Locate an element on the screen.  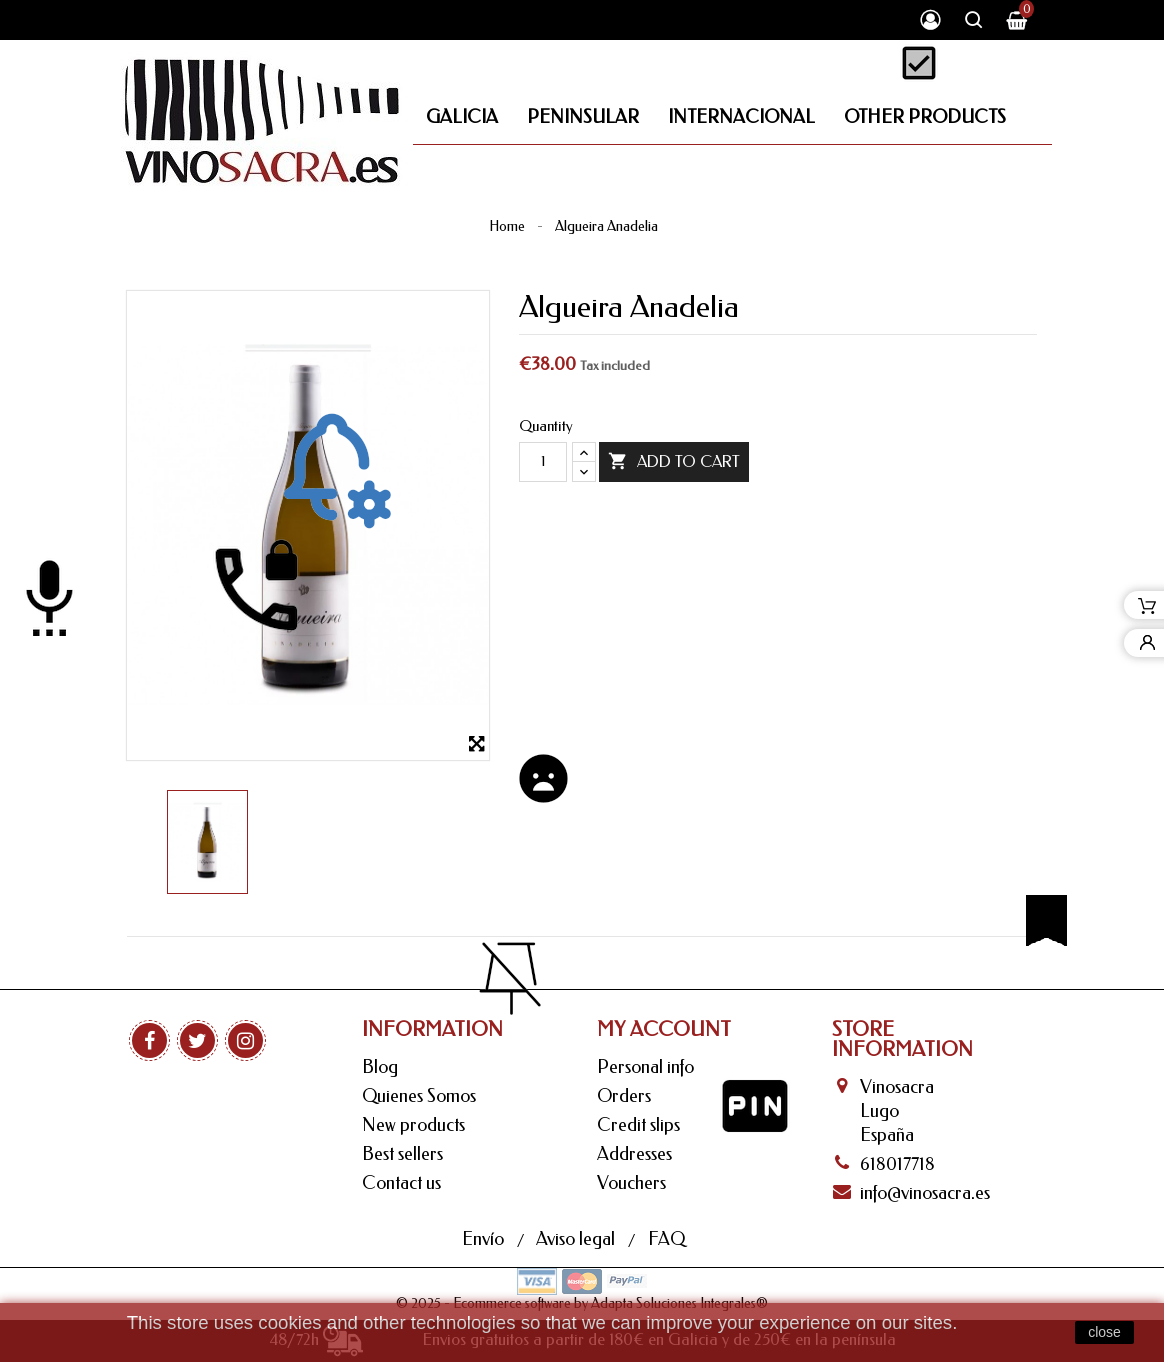
access notification settings is located at coordinates (332, 467).